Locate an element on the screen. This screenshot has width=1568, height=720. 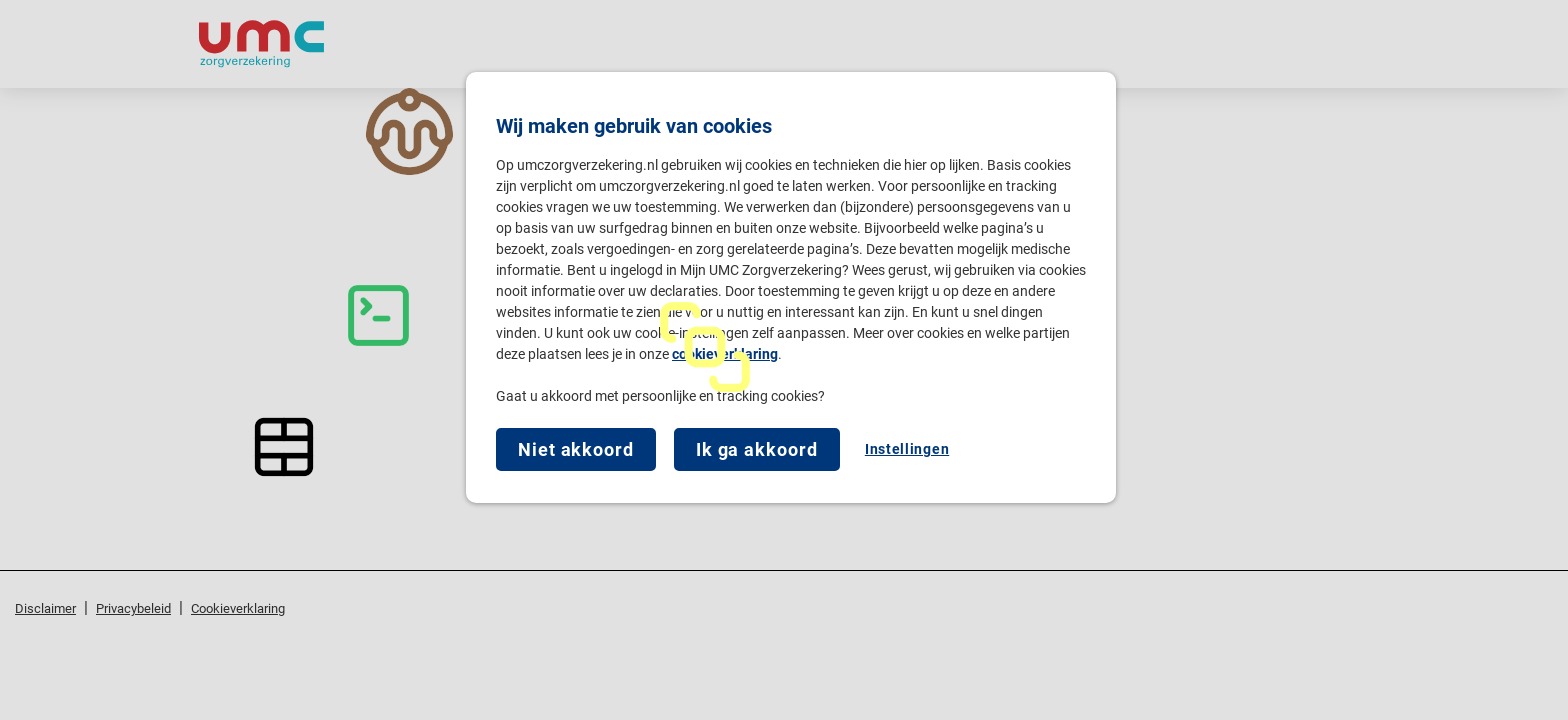
open terminal or command line interface is located at coordinates (378, 315).